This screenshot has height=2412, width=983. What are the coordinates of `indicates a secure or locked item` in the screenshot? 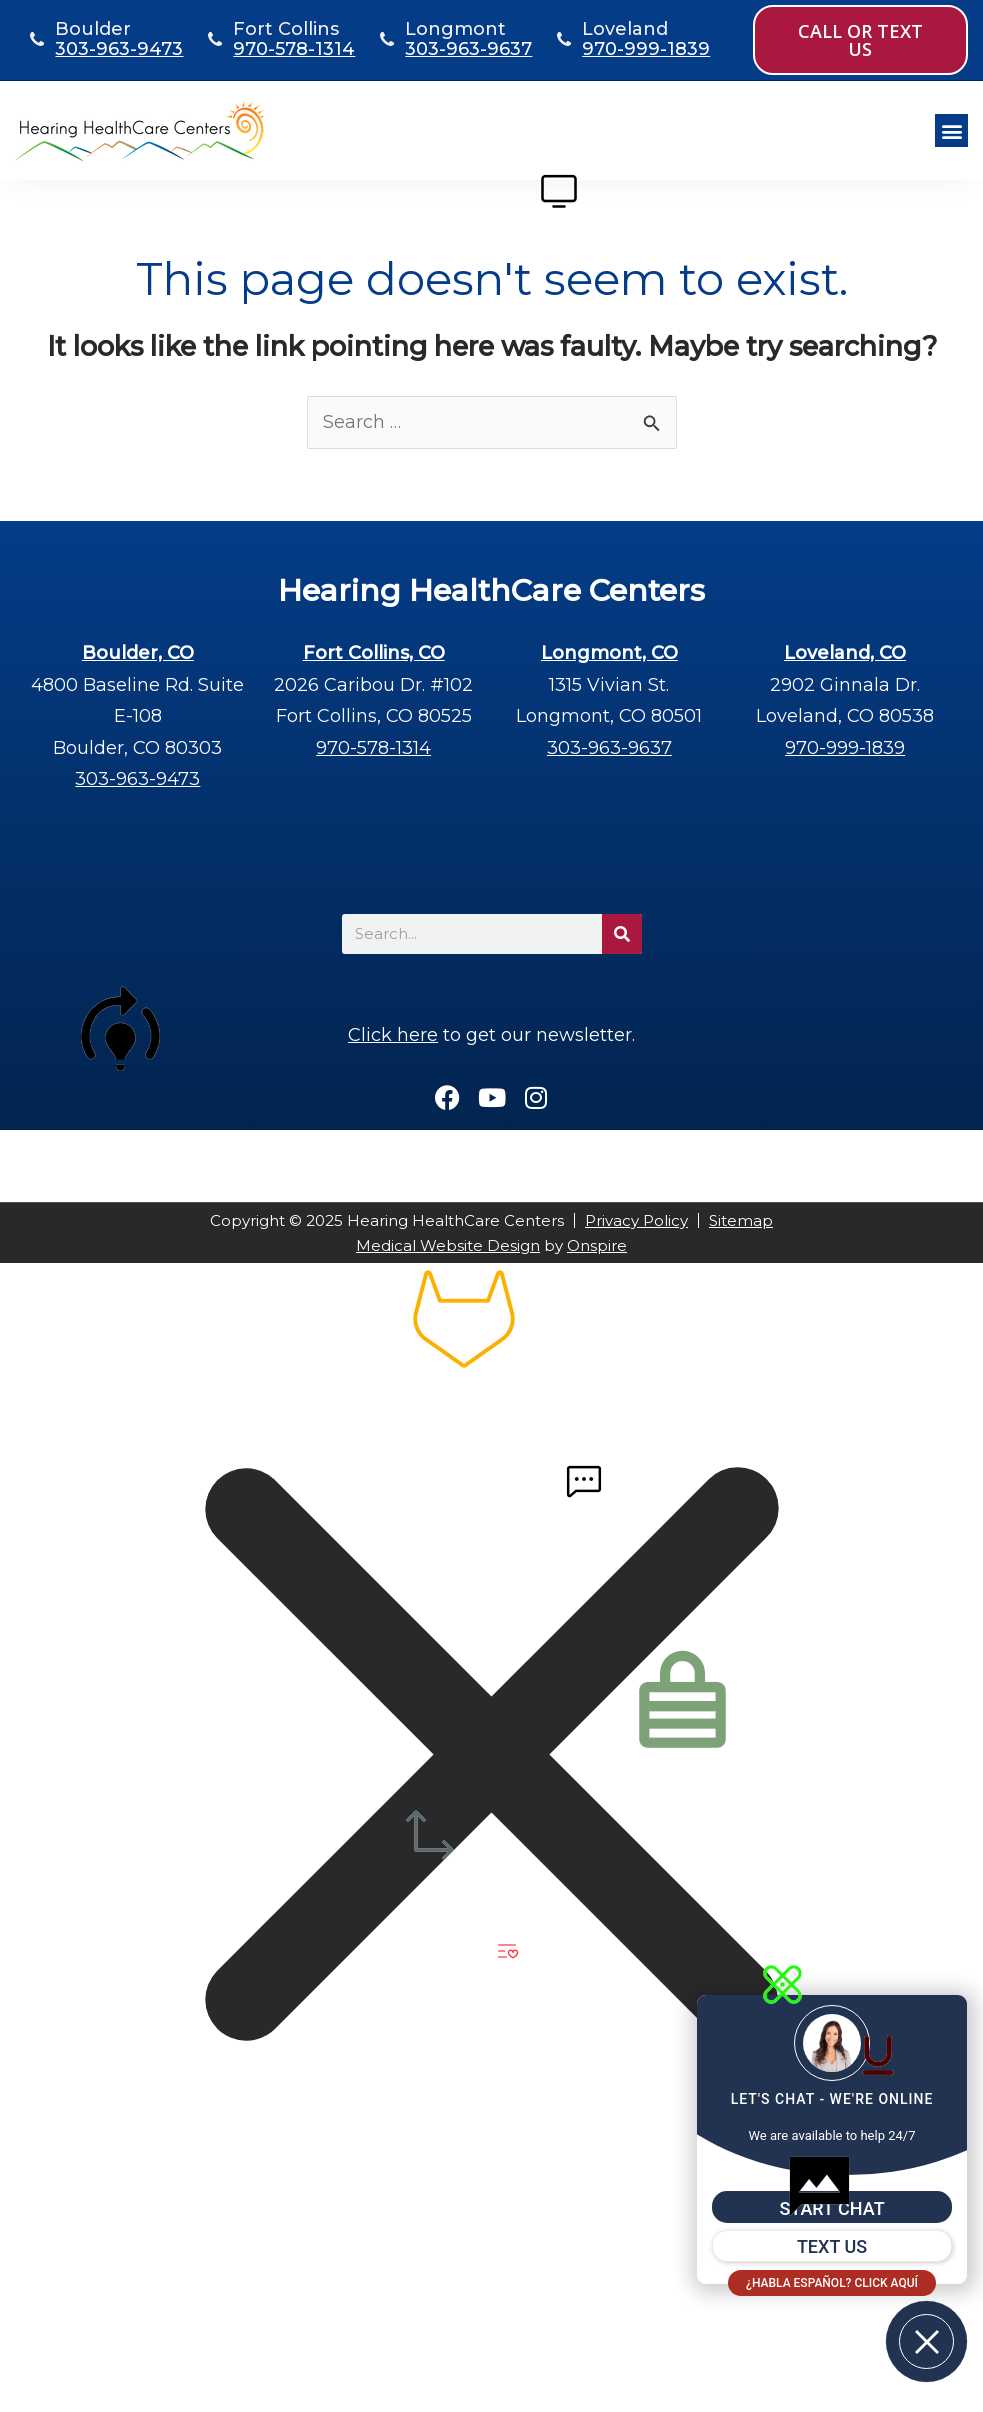 It's located at (682, 1704).